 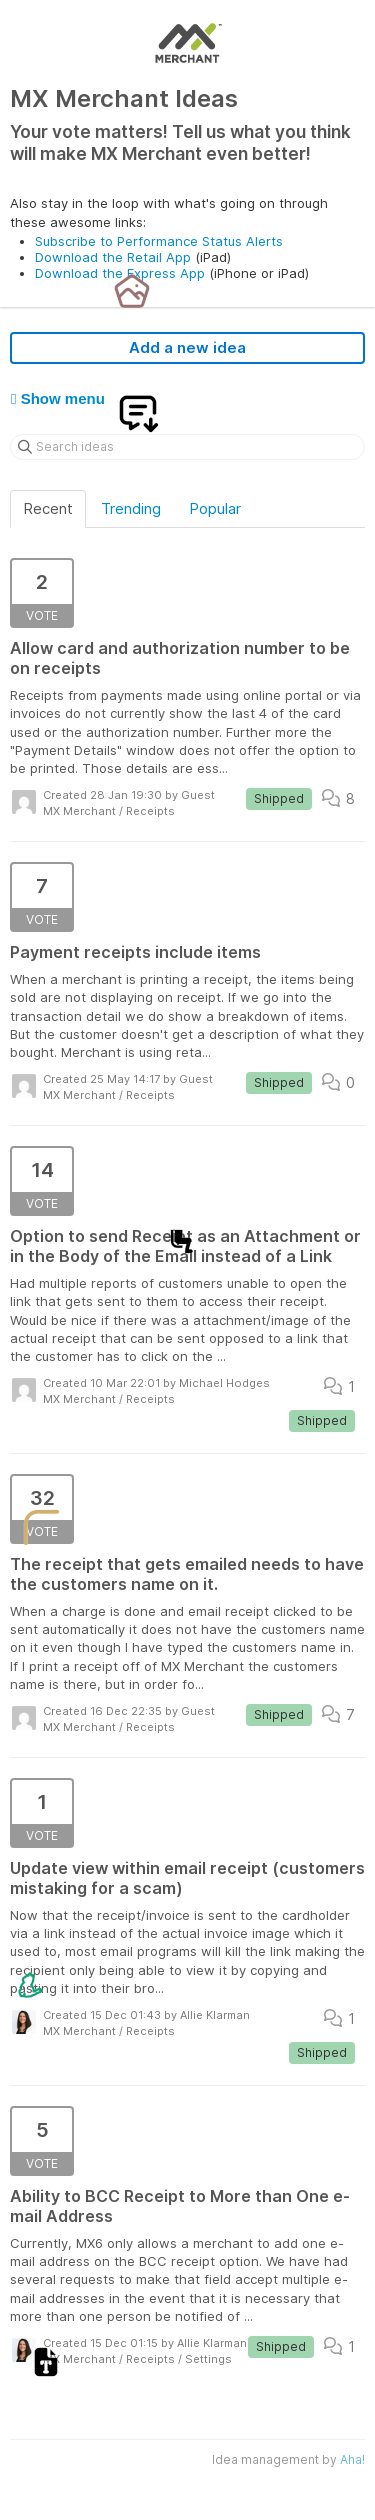 What do you see at coordinates (30, 1985) in the screenshot?
I see `link to yarn package manager` at bounding box center [30, 1985].